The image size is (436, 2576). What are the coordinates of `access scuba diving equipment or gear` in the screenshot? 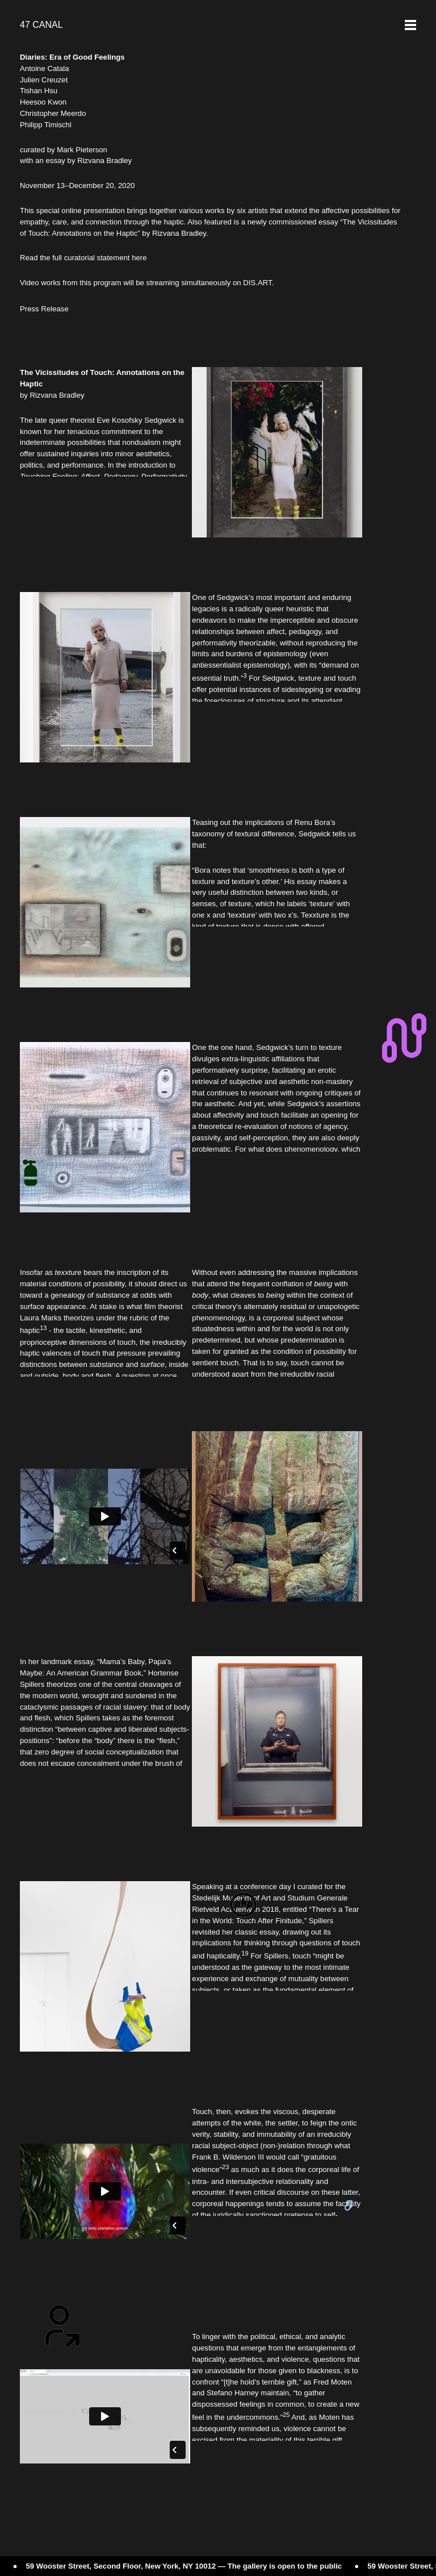 It's located at (31, 1173).